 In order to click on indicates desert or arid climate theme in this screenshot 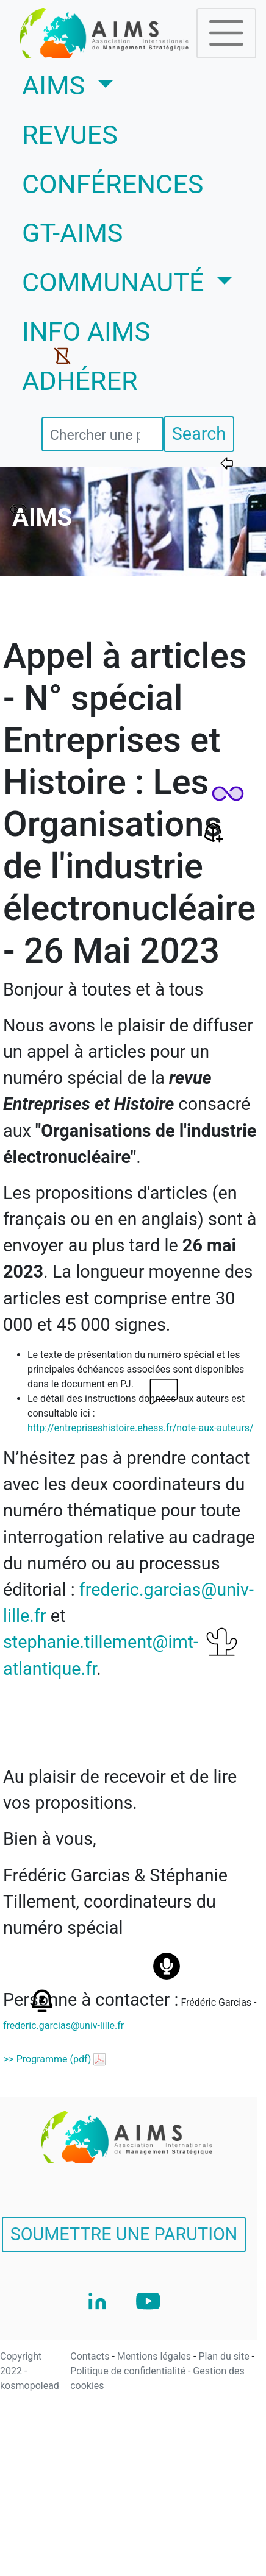, I will do `click(221, 1643)`.